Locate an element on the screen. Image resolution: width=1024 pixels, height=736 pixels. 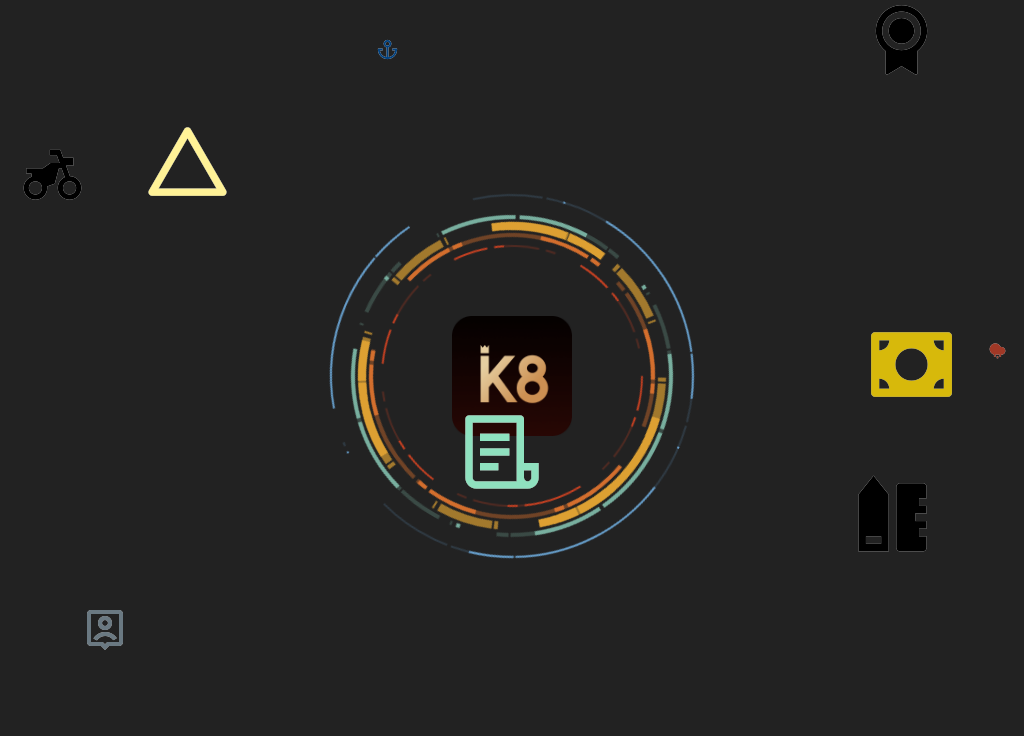
indicates rainy weather conditions is located at coordinates (997, 350).